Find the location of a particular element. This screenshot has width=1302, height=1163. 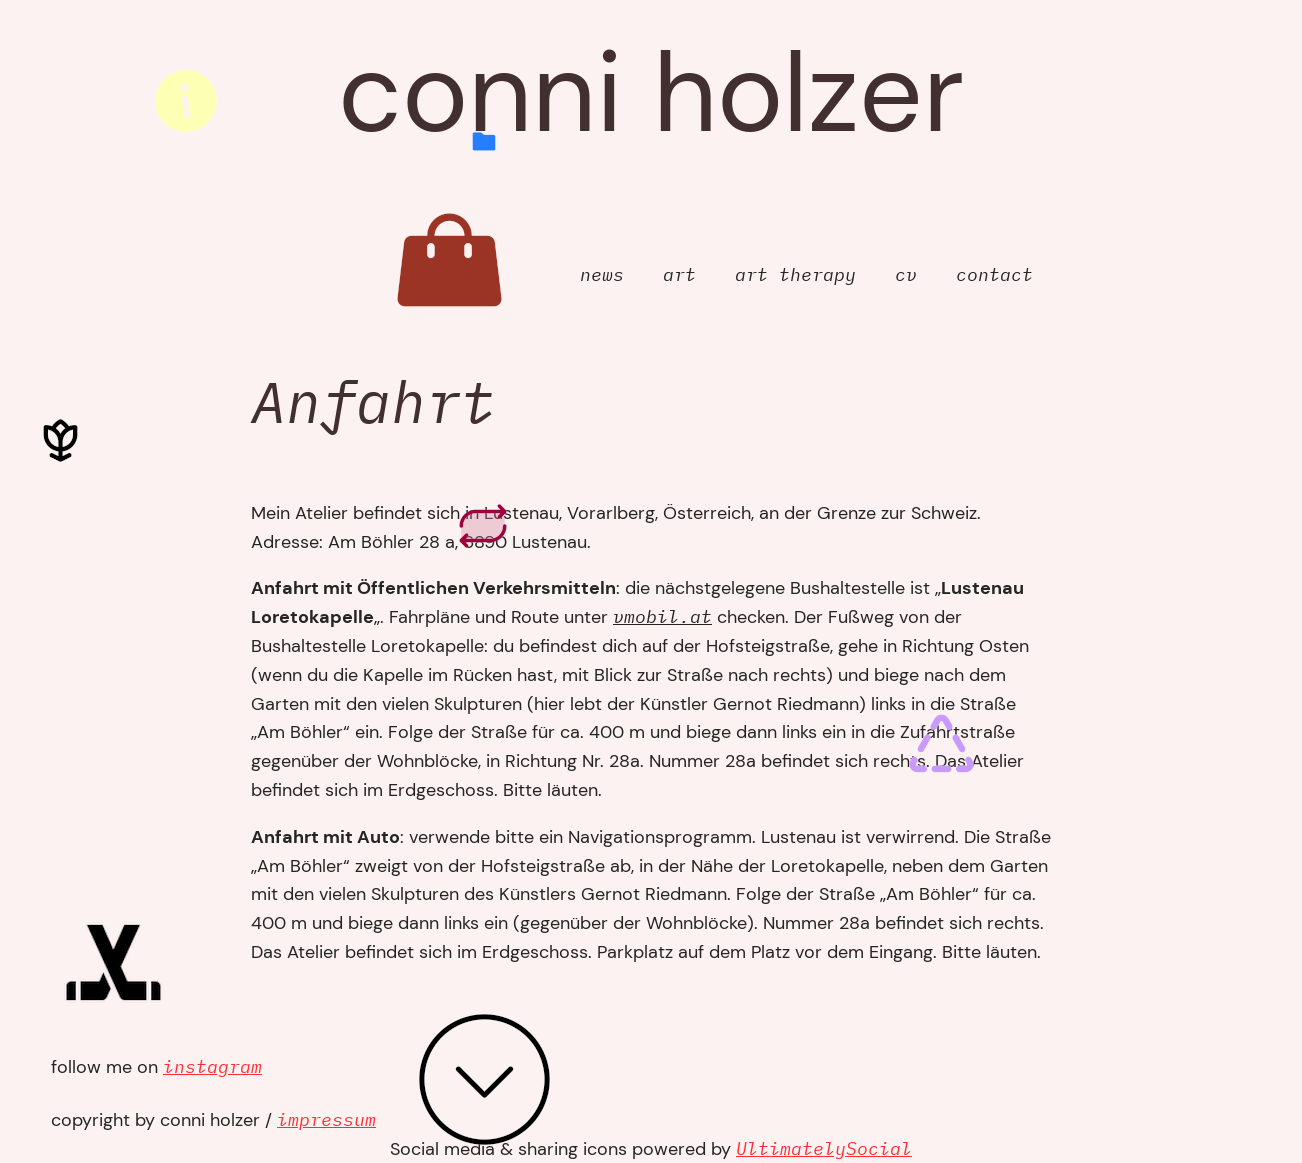

view more information or details is located at coordinates (186, 101).